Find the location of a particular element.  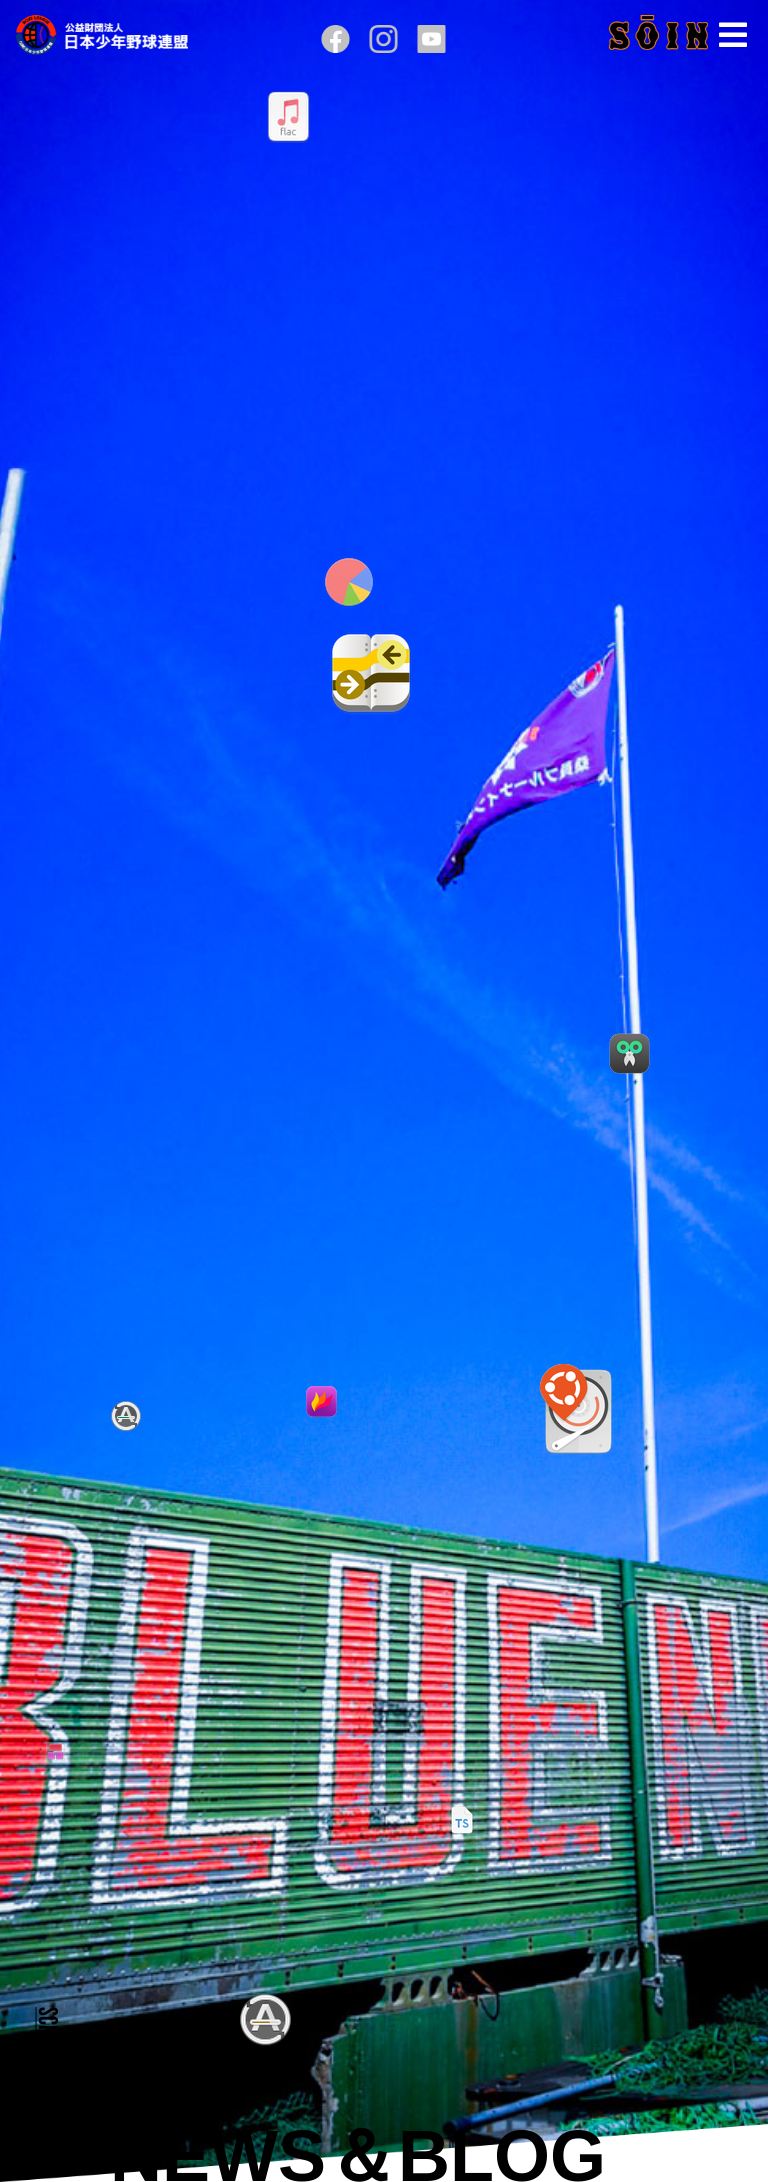

open disk usage analyzer is located at coordinates (349, 582).